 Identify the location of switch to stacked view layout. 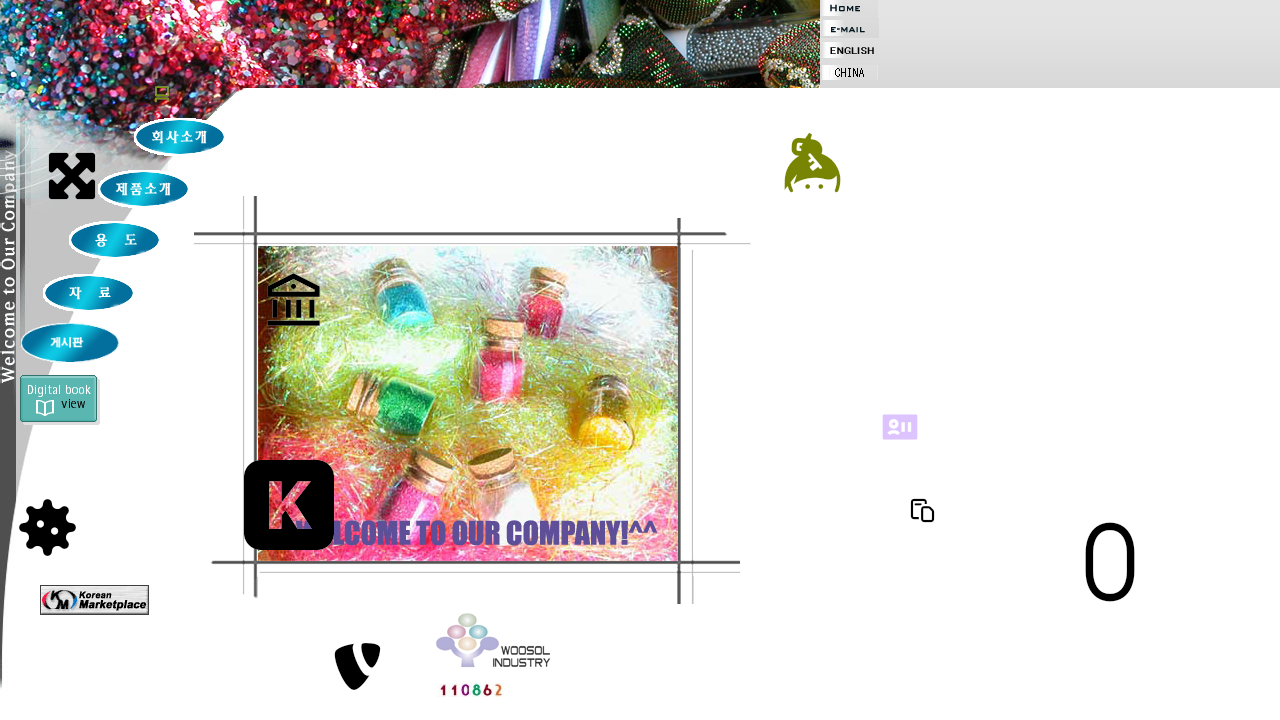
(162, 94).